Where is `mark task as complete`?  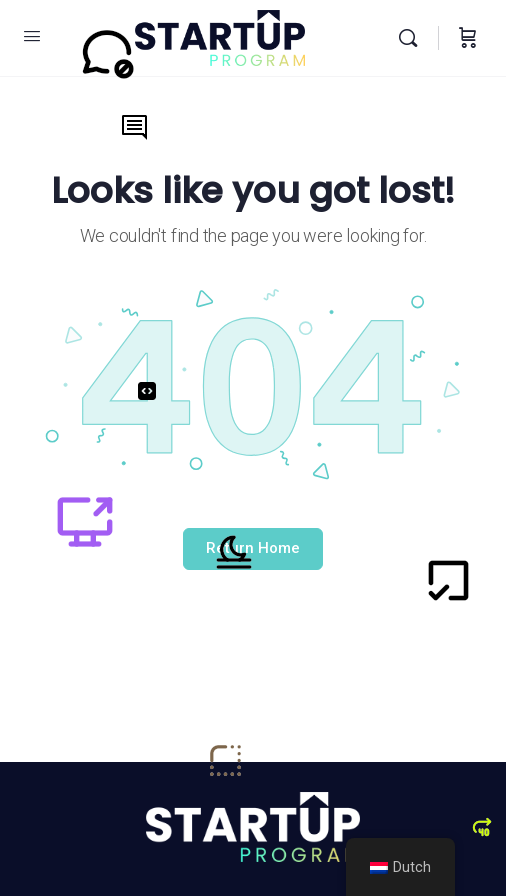 mark task as complete is located at coordinates (448, 580).